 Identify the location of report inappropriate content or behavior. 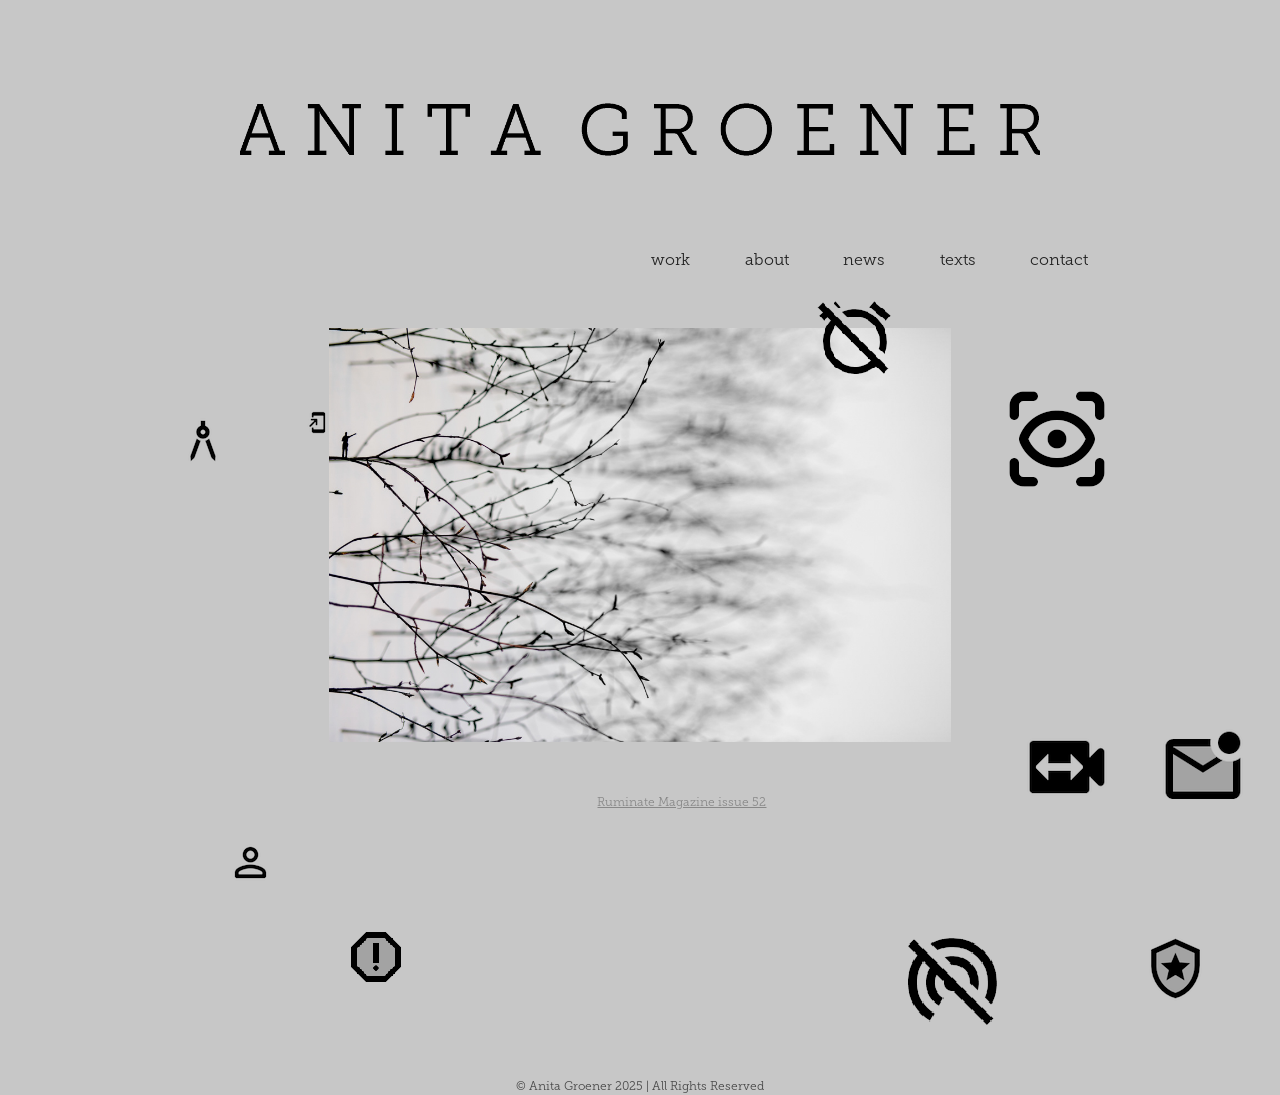
(376, 957).